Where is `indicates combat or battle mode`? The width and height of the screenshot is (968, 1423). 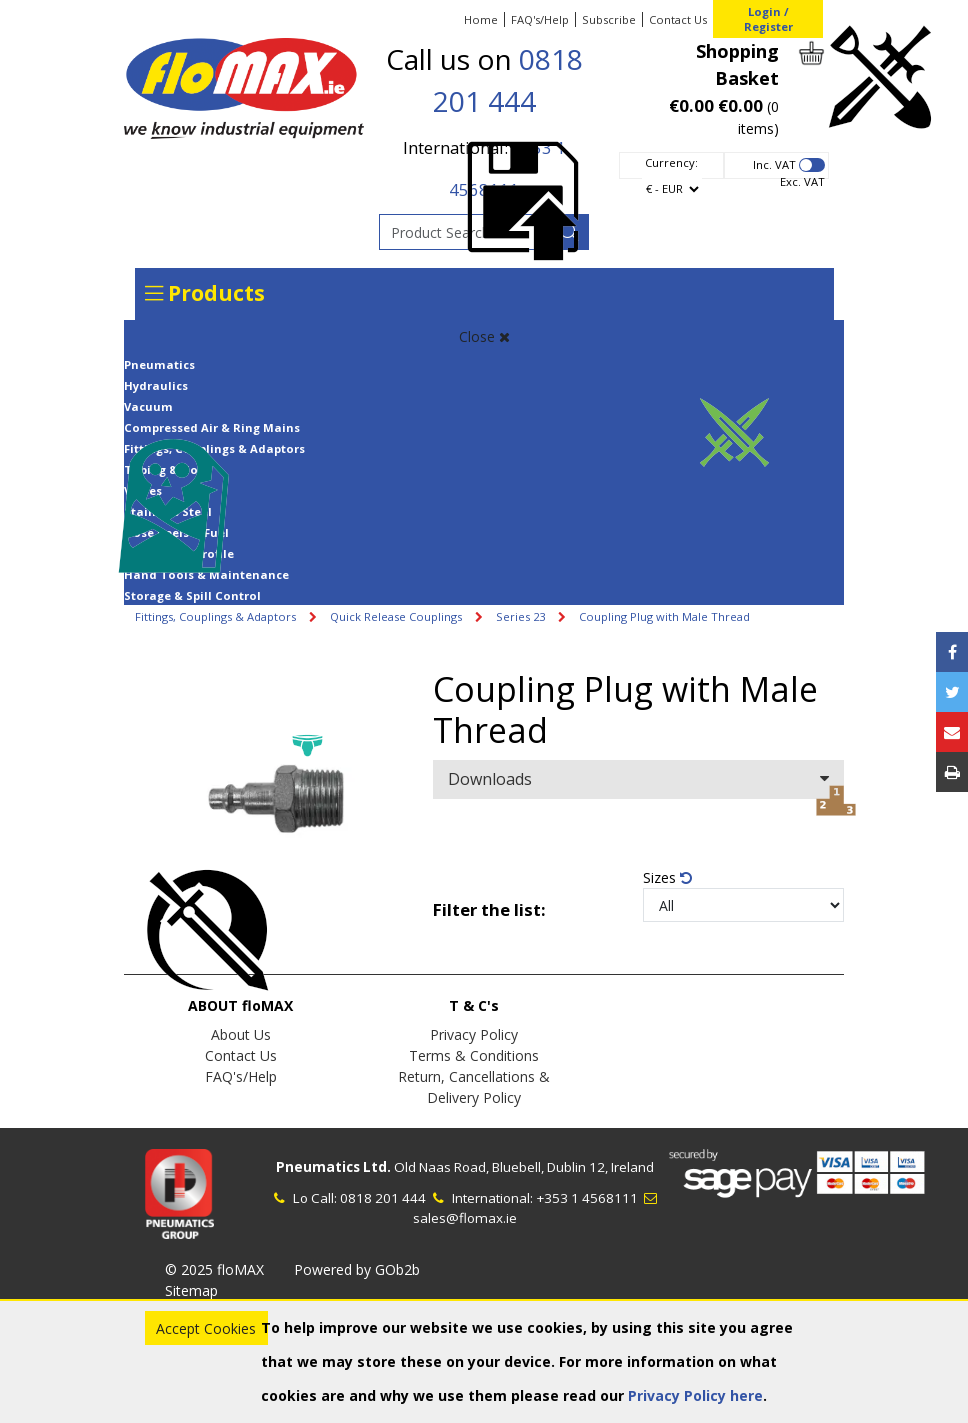 indicates combat or battle mode is located at coordinates (734, 433).